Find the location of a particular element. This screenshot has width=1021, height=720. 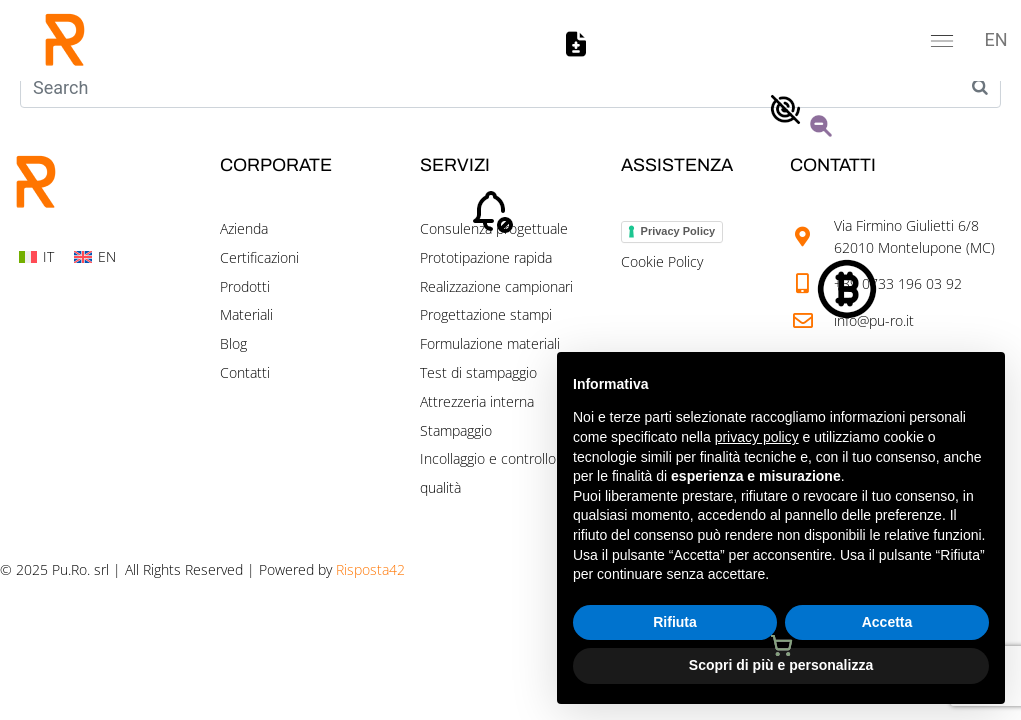

view bitcoin balance or wallet is located at coordinates (847, 289).